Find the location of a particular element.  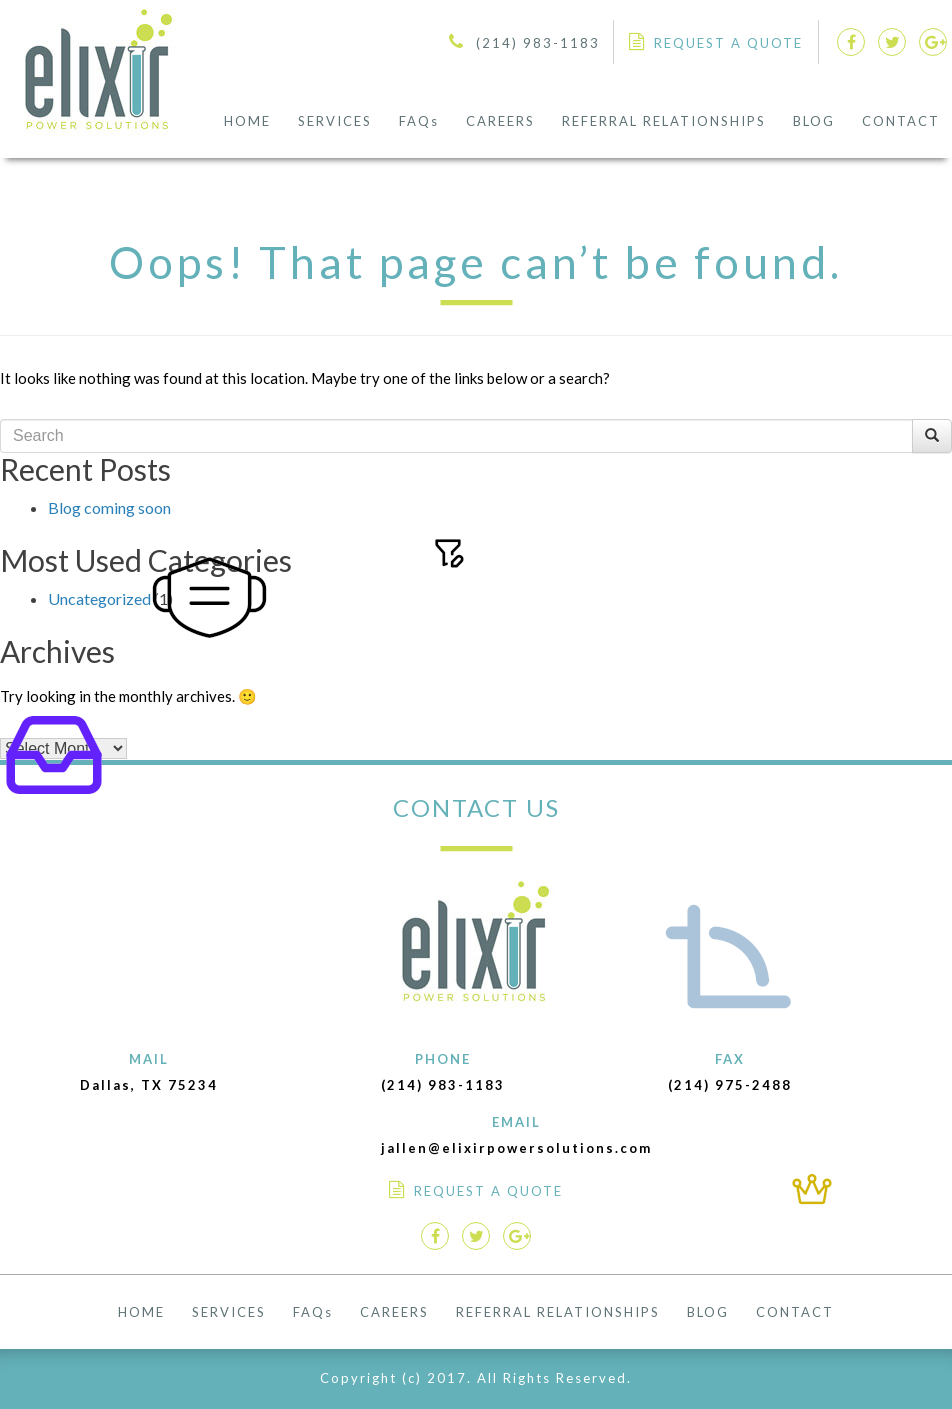

edit filter settings is located at coordinates (448, 552).